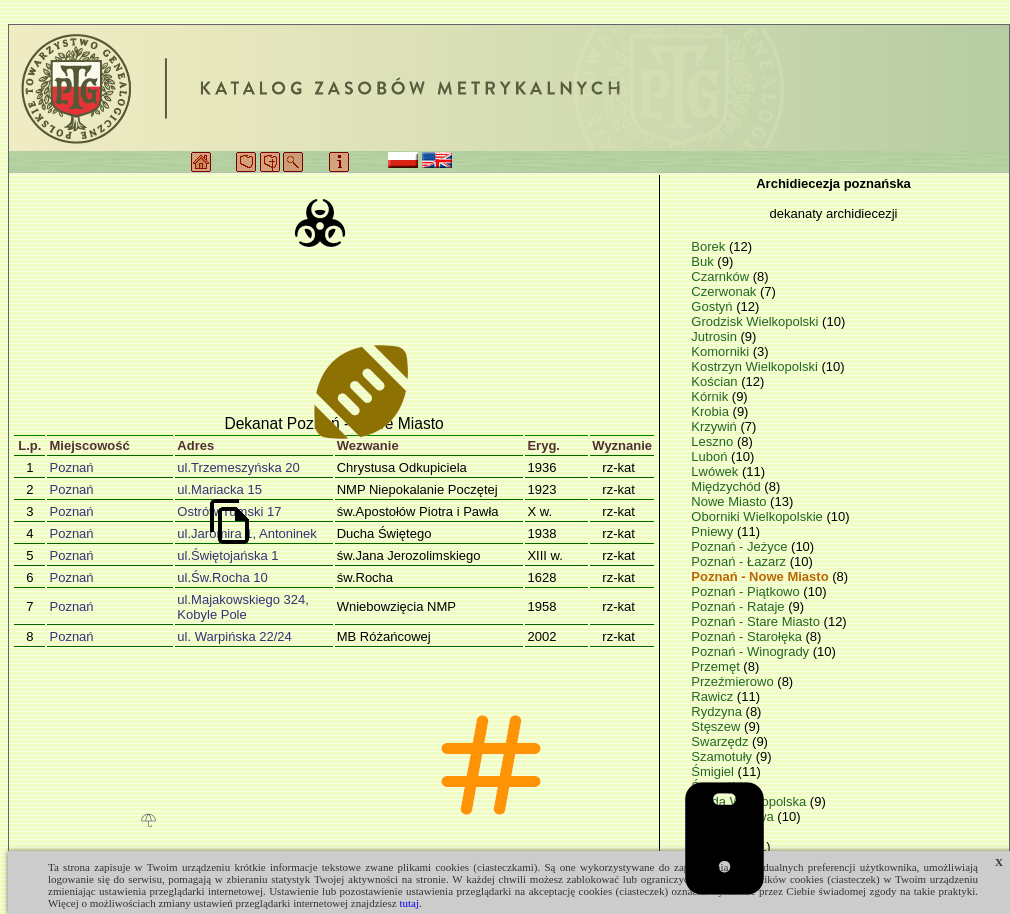 The image size is (1010, 914). Describe the element at coordinates (230, 521) in the screenshot. I see `copy file to clipboard` at that location.